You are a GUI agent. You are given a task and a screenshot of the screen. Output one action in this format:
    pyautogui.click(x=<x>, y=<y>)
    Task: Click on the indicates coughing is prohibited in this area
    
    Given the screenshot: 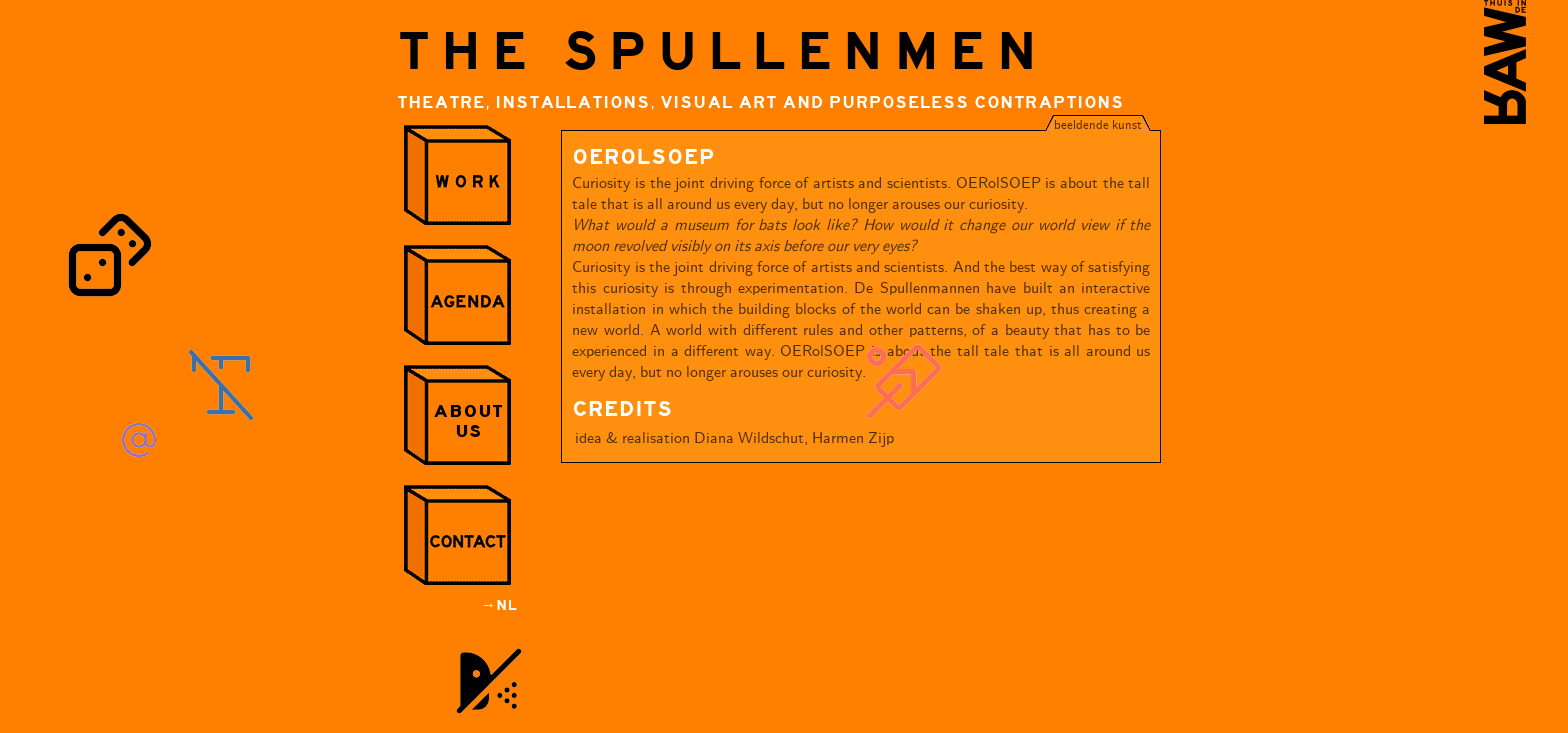 What is the action you would take?
    pyautogui.click(x=489, y=681)
    